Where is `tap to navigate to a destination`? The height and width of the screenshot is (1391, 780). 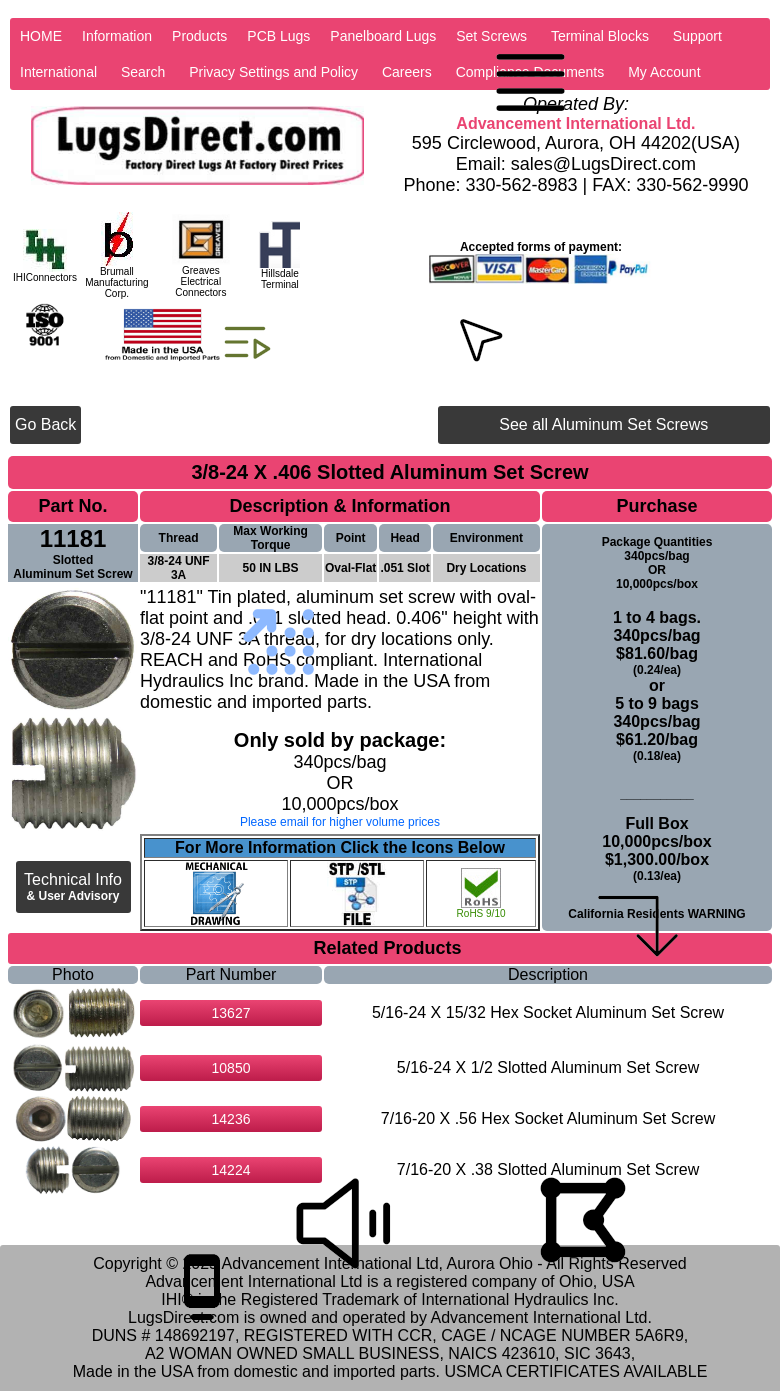
tap to navigate to a destination is located at coordinates (478, 337).